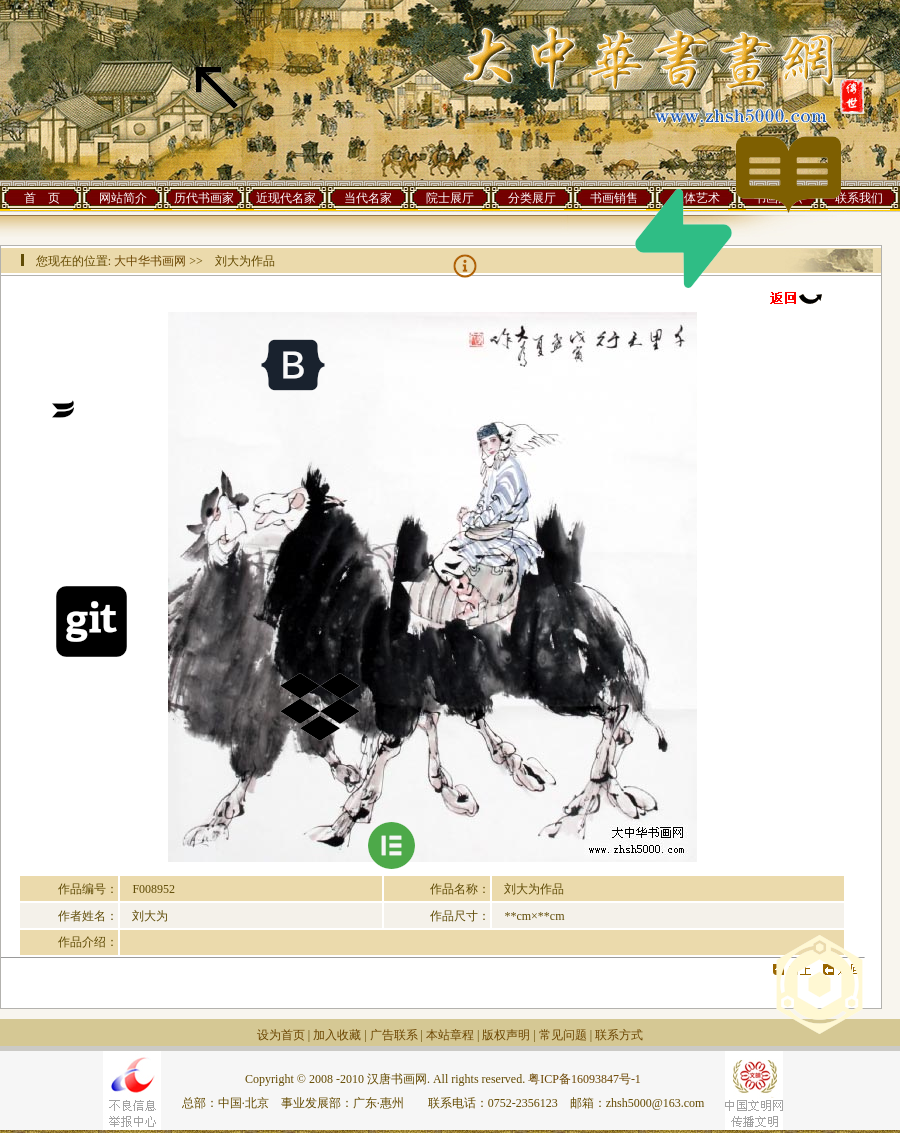  Describe the element at coordinates (216, 87) in the screenshot. I see `navigate back and up in hierarchy` at that location.